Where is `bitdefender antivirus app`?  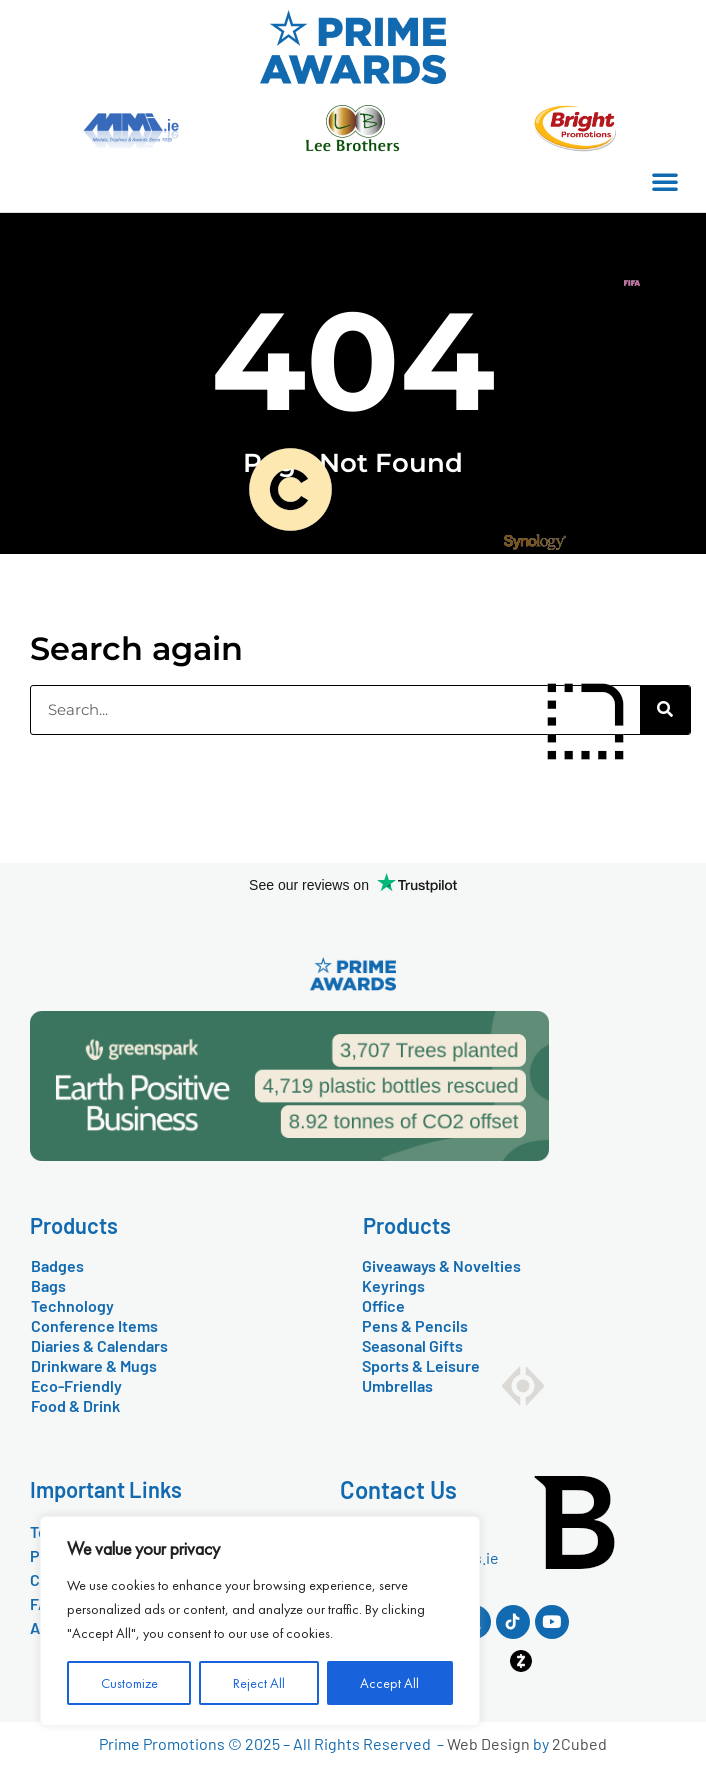
bitdefender antivirus app is located at coordinates (574, 1522).